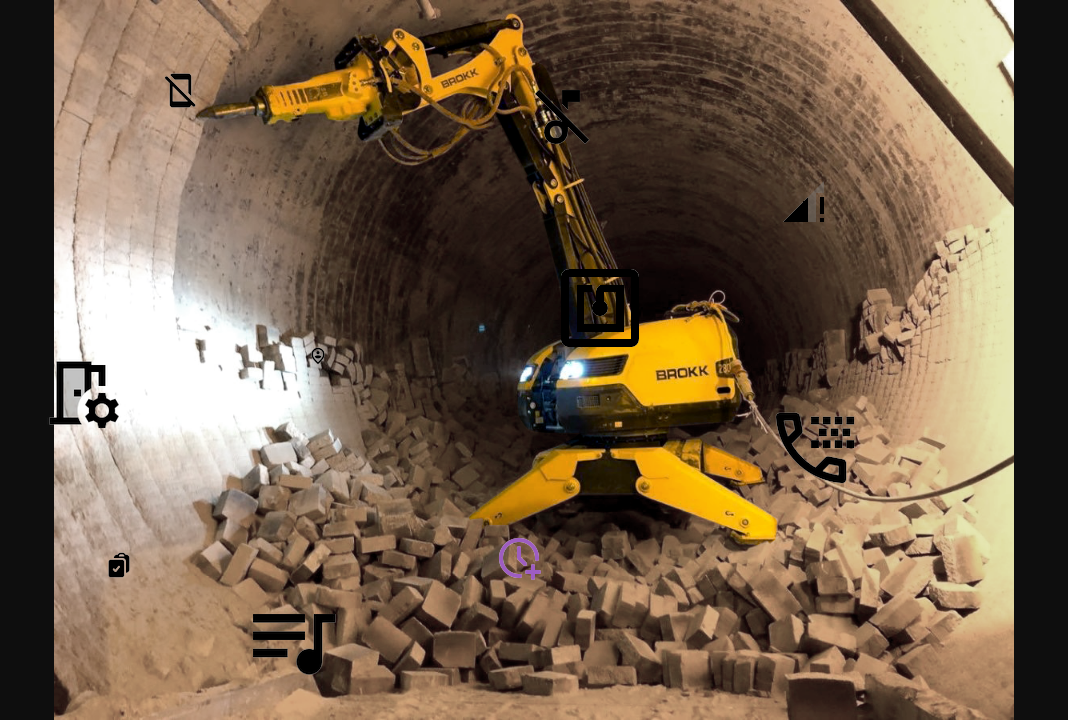 This screenshot has width=1068, height=720. What do you see at coordinates (600, 308) in the screenshot?
I see `enable NFC for contactless payments or transfers` at bounding box center [600, 308].